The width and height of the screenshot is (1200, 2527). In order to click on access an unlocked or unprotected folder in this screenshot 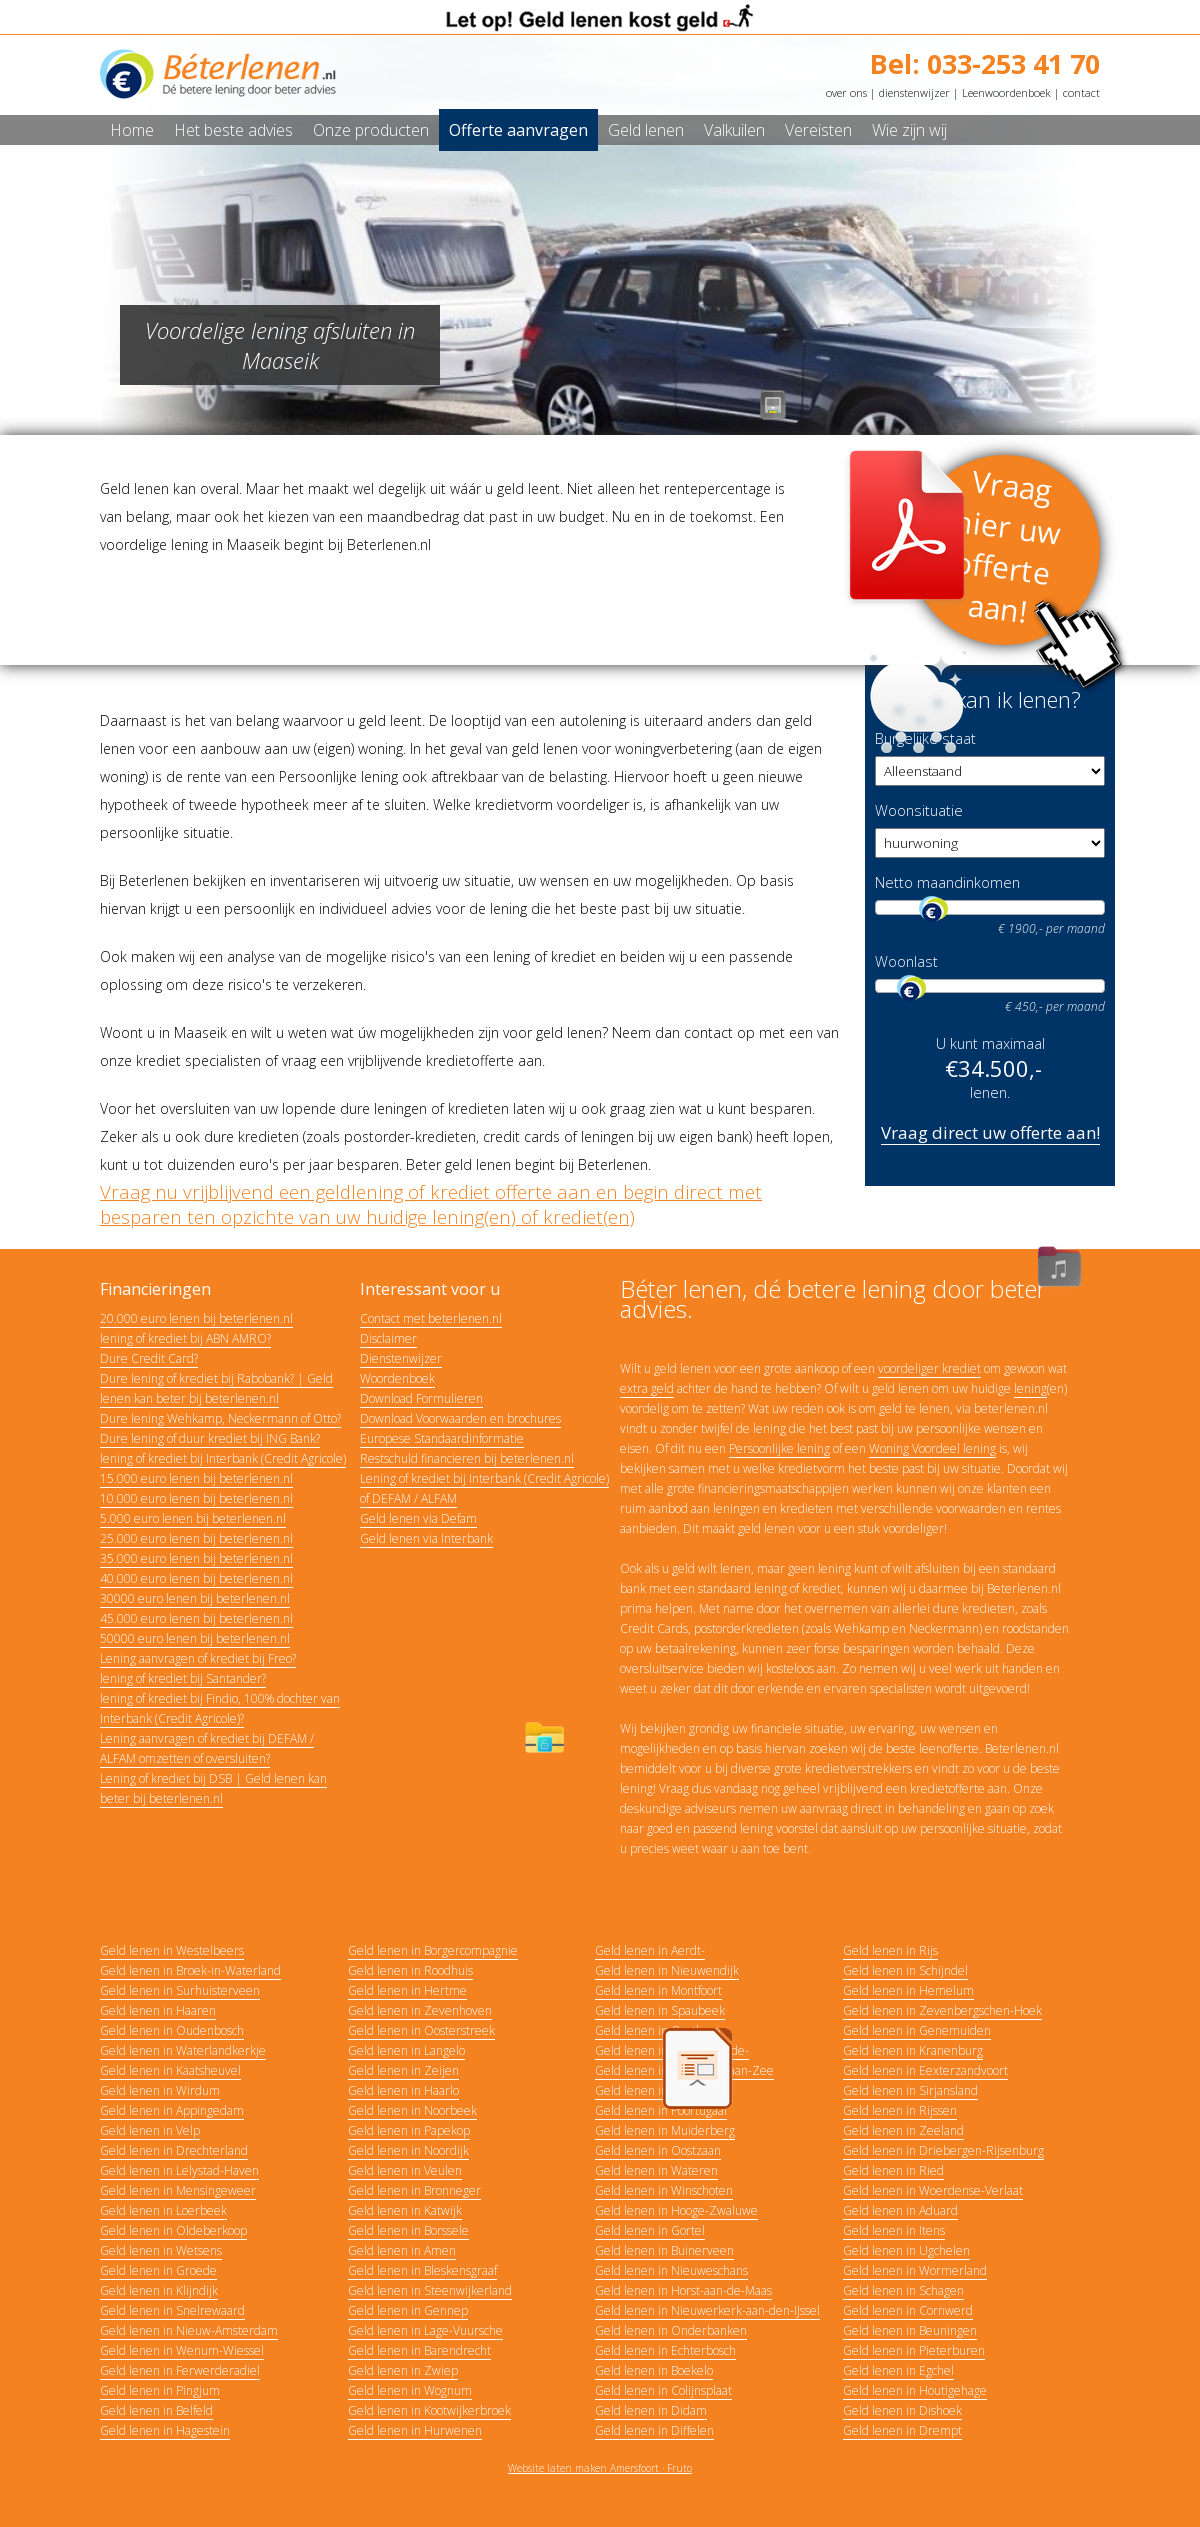, I will do `click(544, 1738)`.